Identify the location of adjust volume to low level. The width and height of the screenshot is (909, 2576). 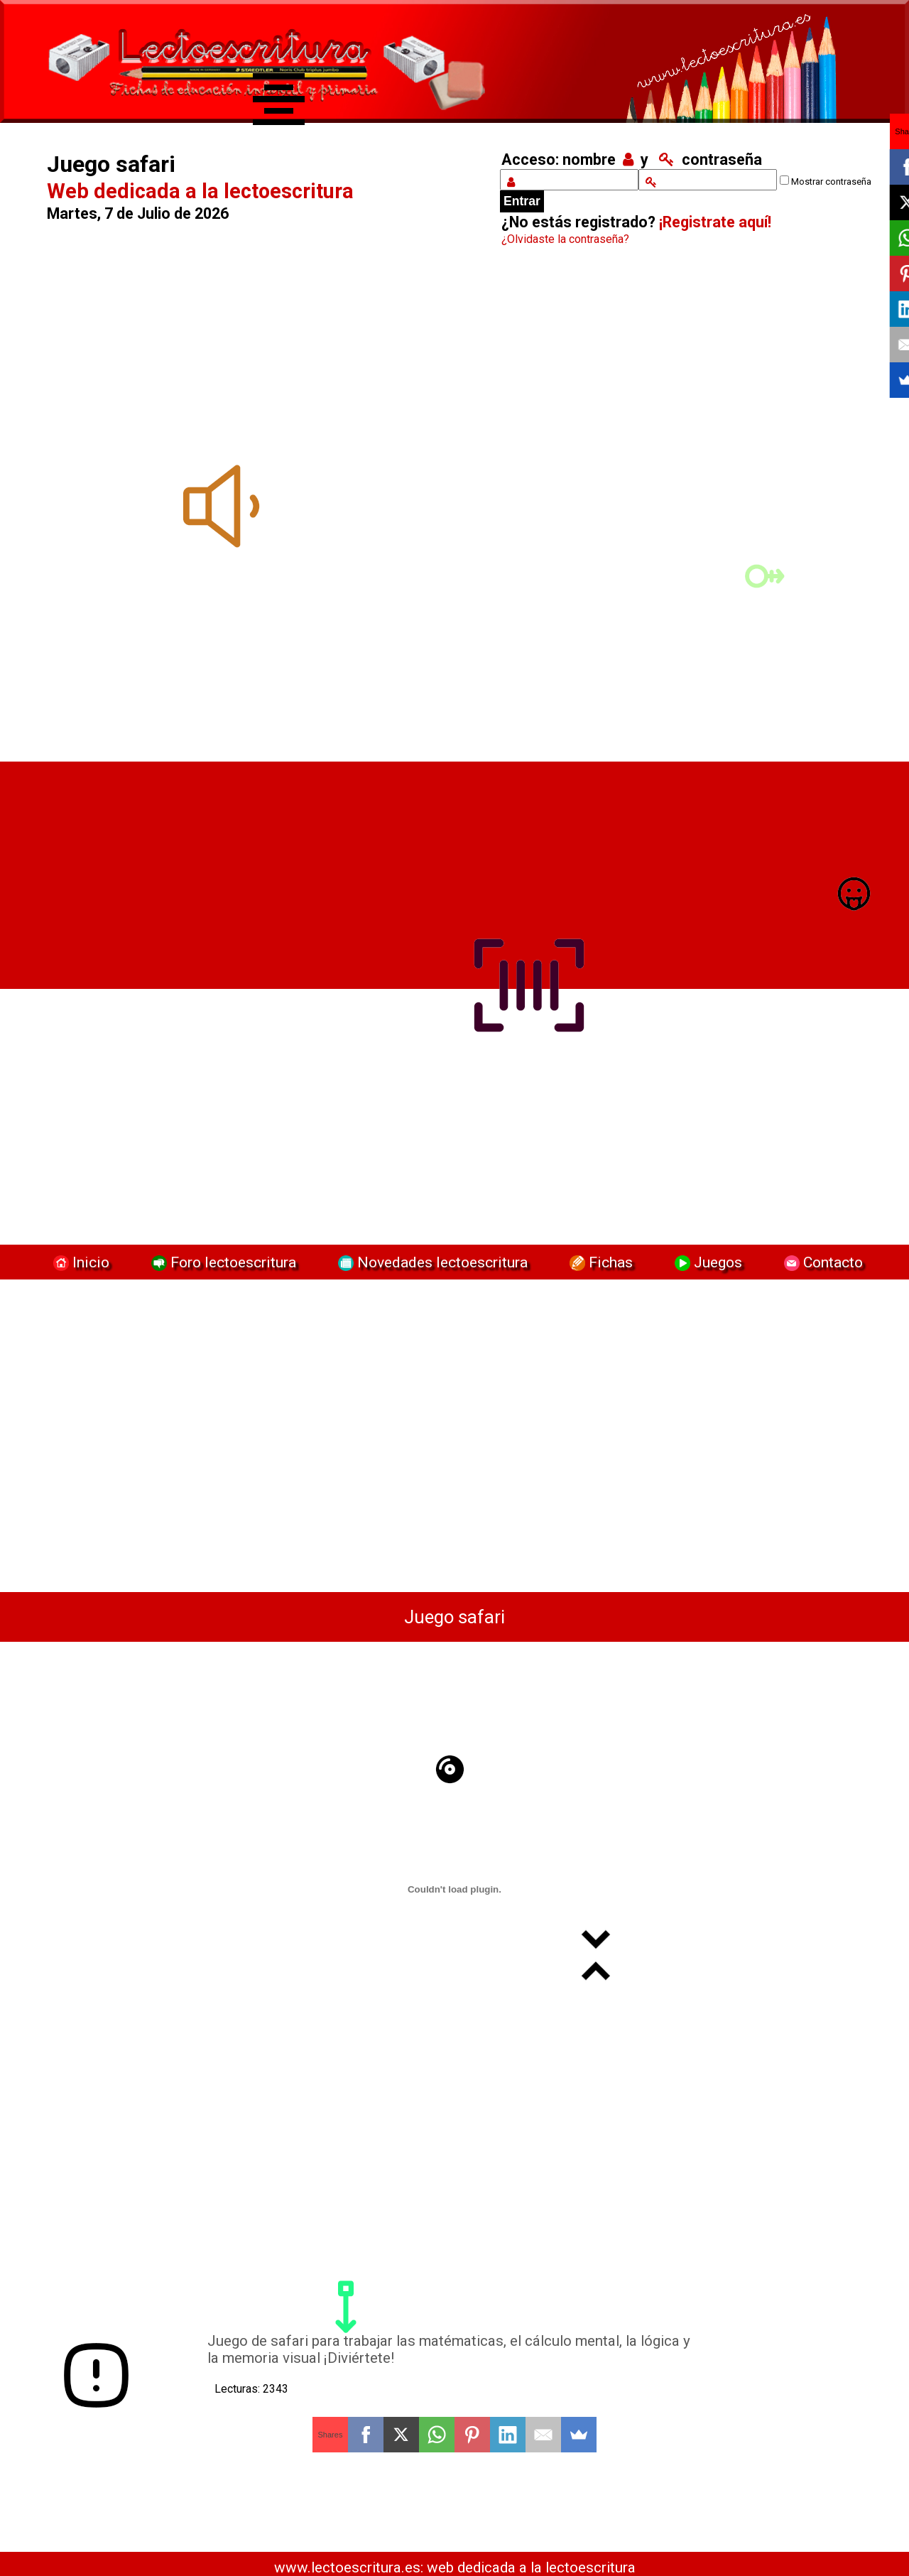
(227, 506).